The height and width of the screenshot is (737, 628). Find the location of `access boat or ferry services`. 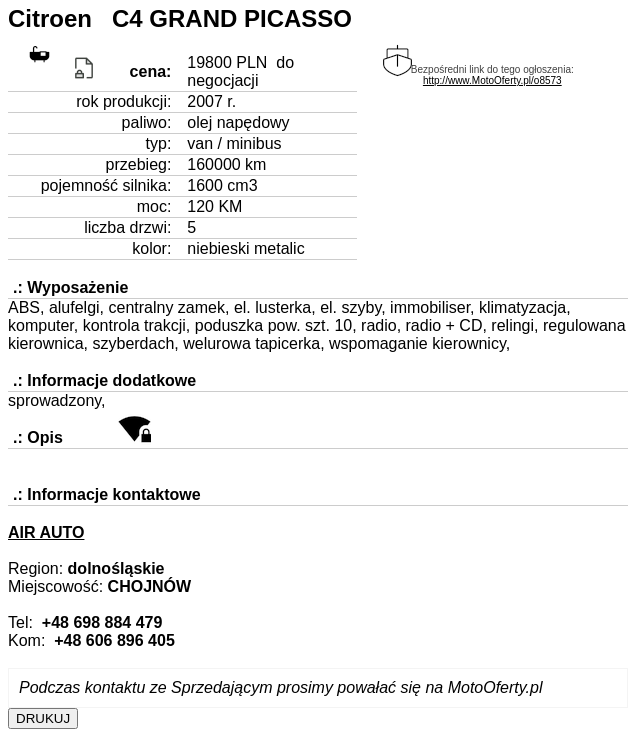

access boat or ferry services is located at coordinates (397, 60).